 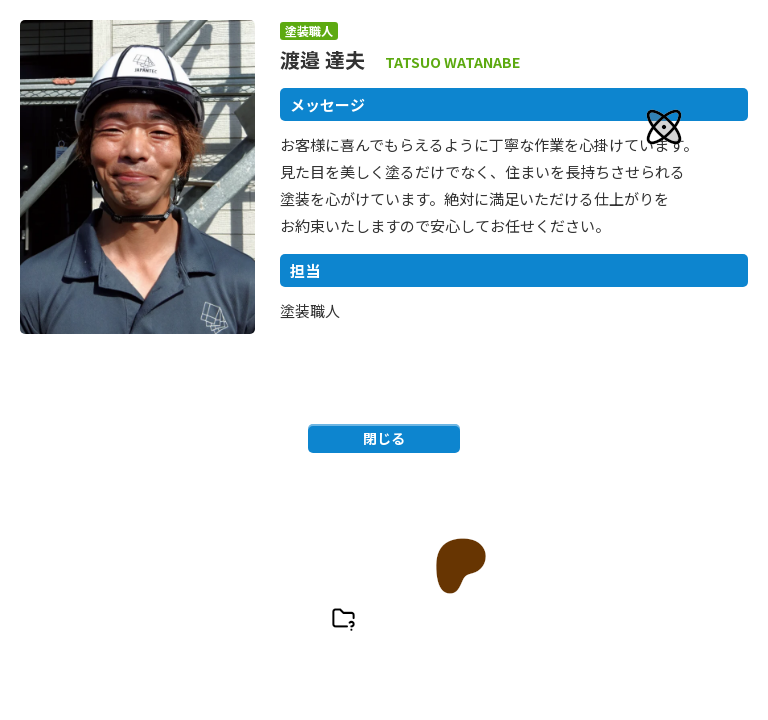 What do you see at coordinates (461, 566) in the screenshot?
I see `visit patreon page` at bounding box center [461, 566].